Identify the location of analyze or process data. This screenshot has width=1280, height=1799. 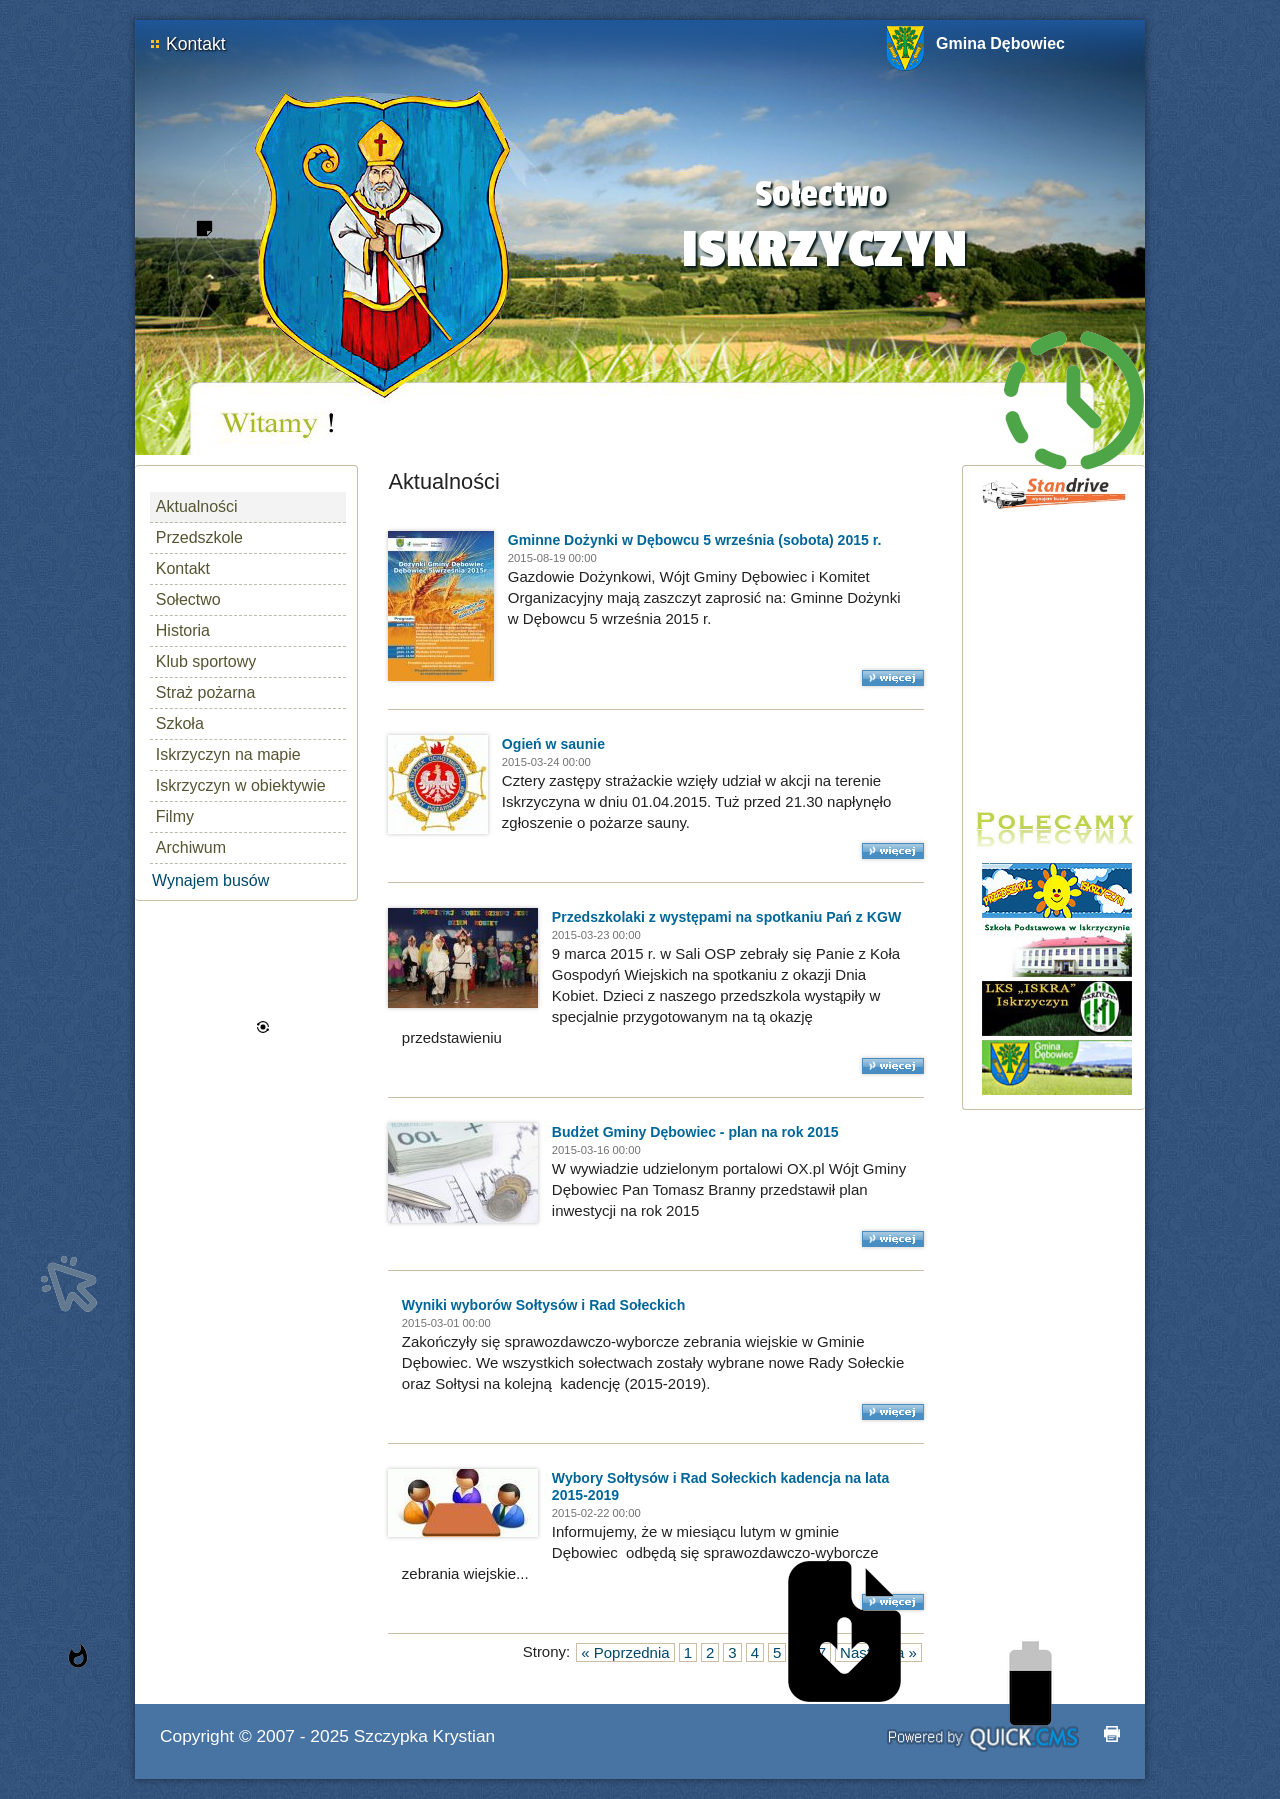
(263, 1027).